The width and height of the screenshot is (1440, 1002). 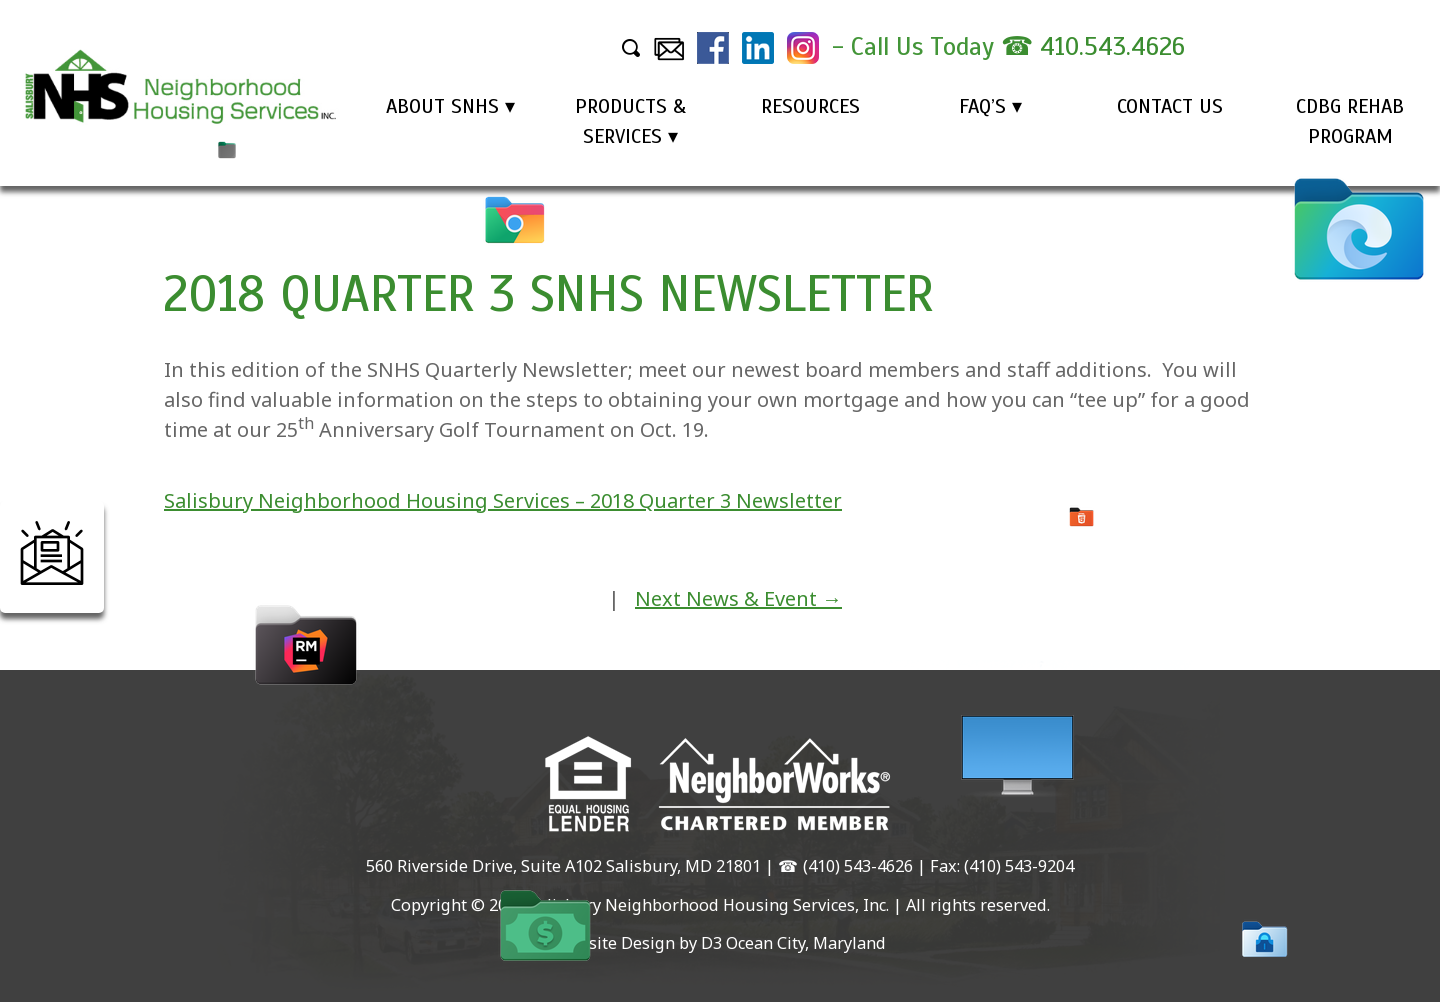 What do you see at coordinates (1264, 940) in the screenshot?
I see `access microsoft intune company portal managed files` at bounding box center [1264, 940].